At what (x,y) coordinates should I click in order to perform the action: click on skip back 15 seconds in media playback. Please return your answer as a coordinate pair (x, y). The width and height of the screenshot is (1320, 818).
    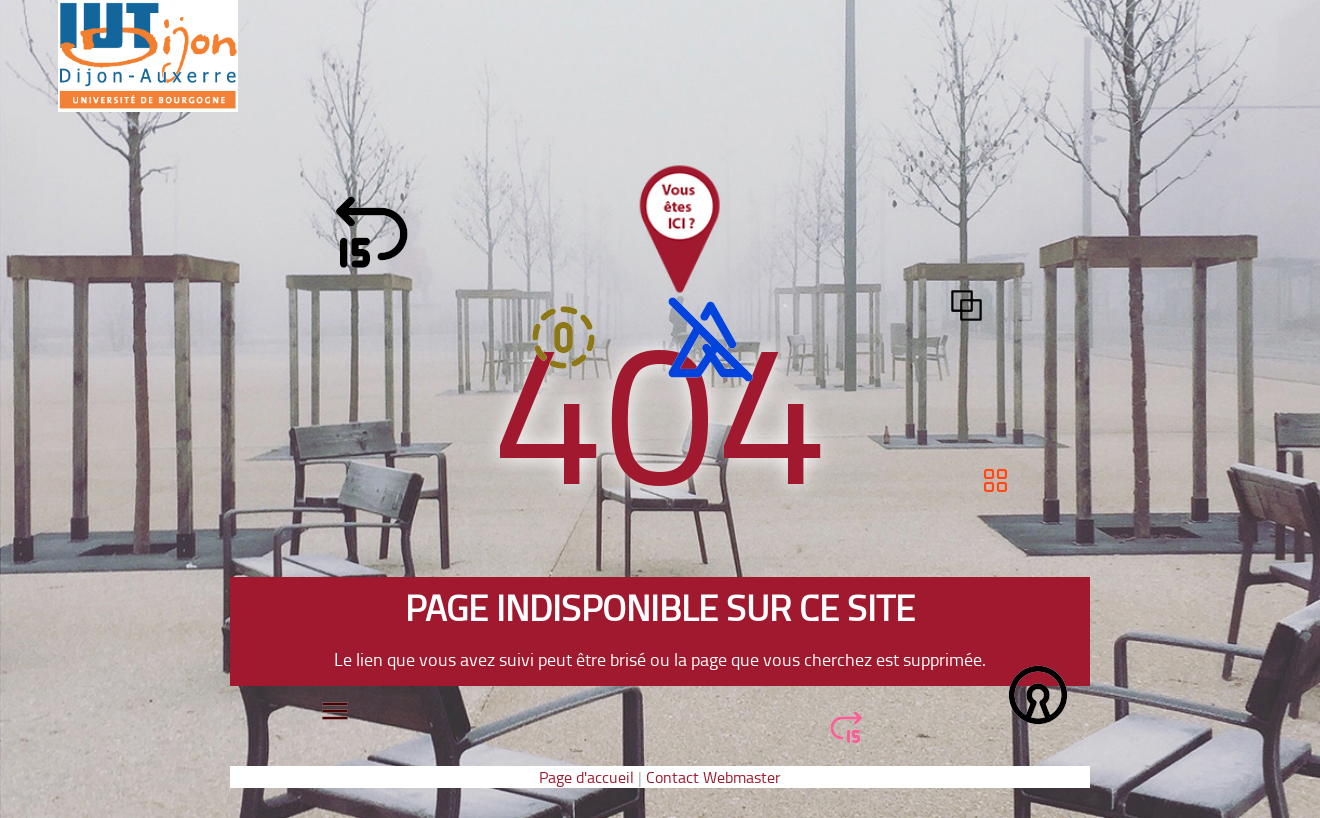
    Looking at the image, I should click on (370, 234).